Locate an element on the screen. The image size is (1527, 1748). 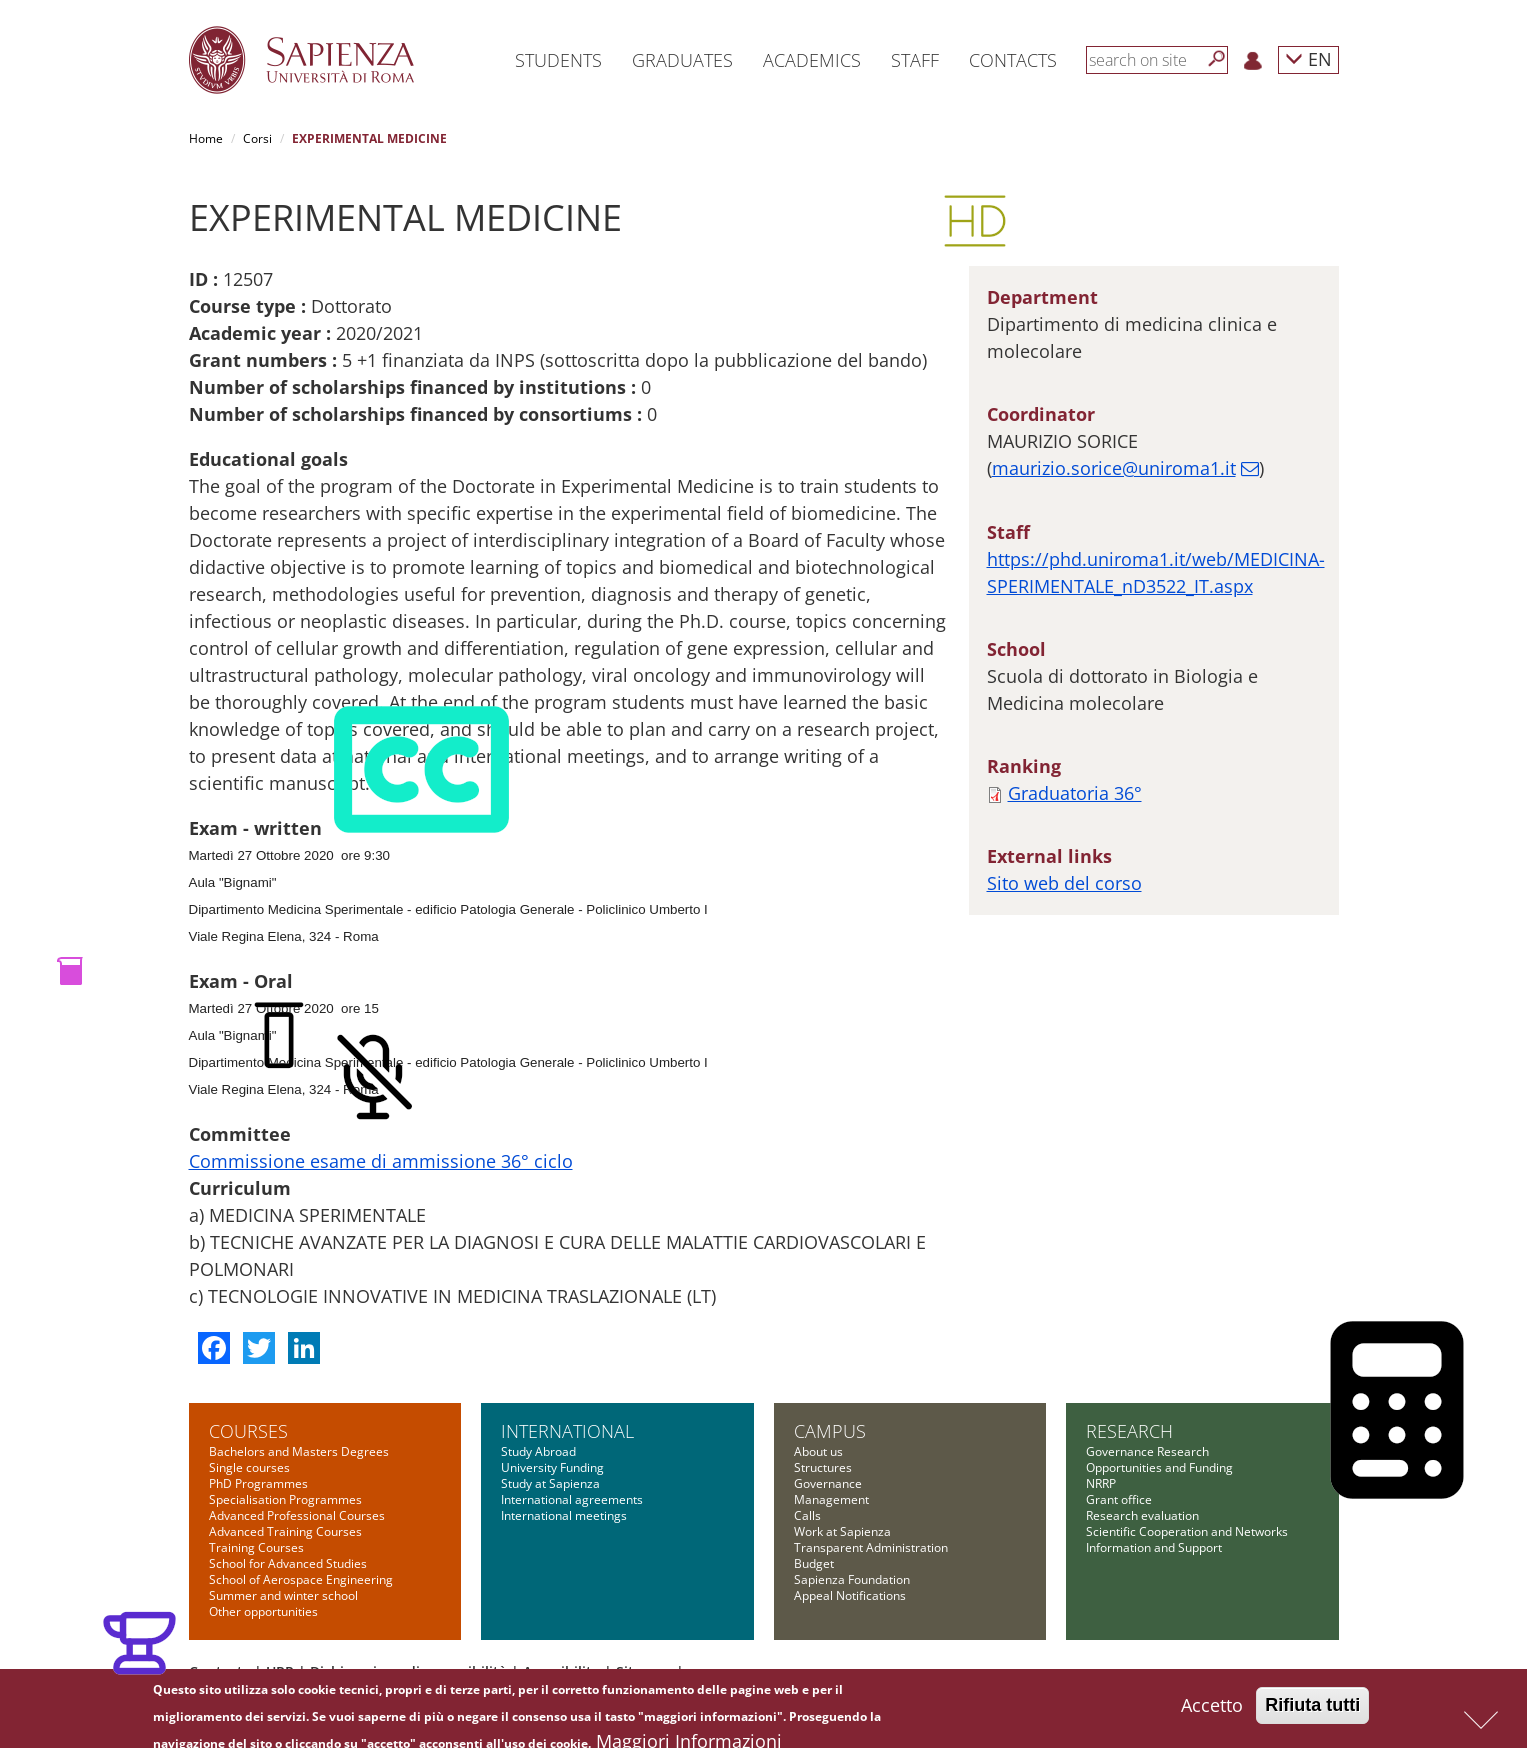
access crafting or forging tools is located at coordinates (139, 1641).